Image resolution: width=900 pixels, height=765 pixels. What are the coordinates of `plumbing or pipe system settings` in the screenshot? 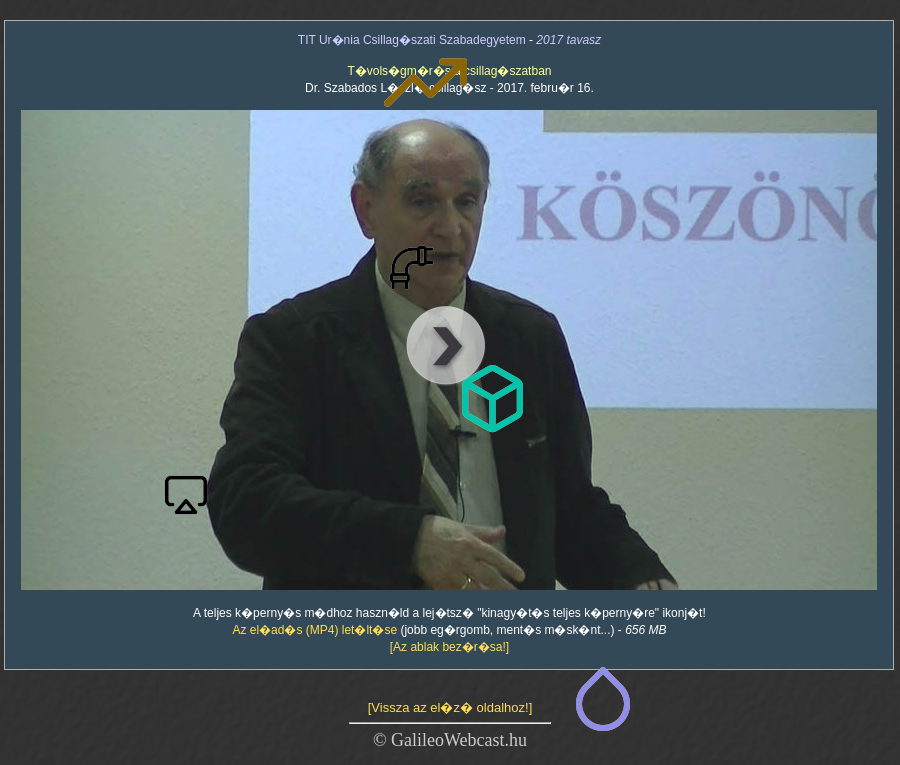 It's located at (410, 266).